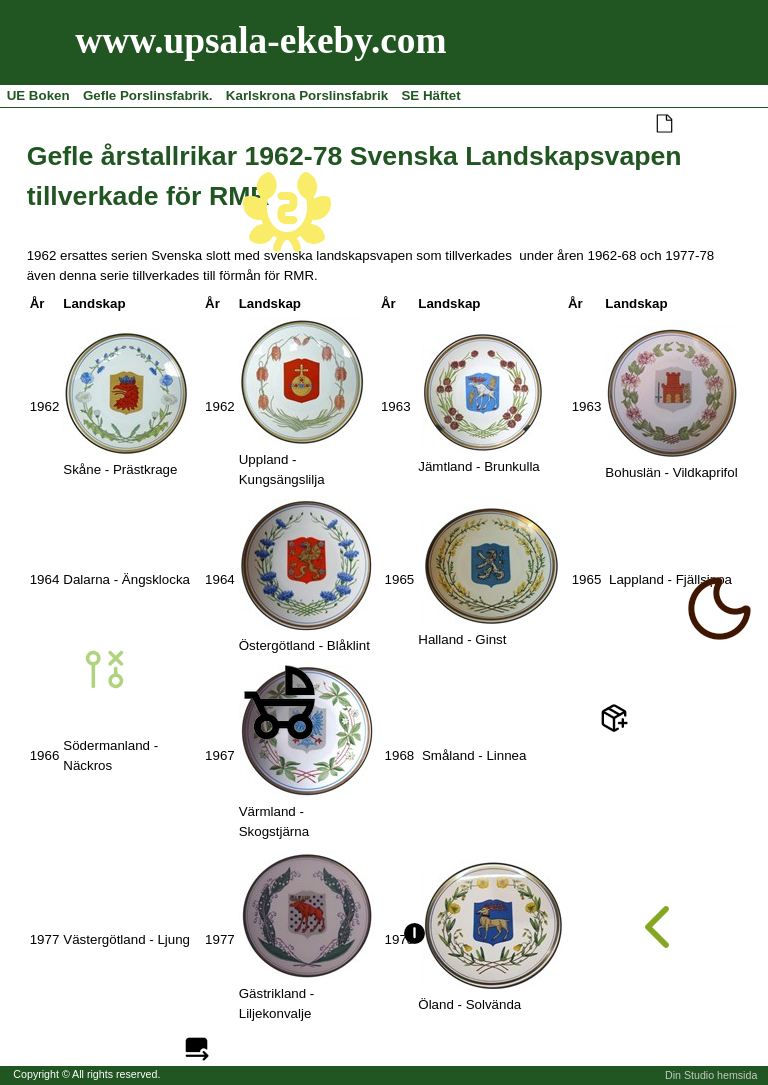  I want to click on indicates child-friendly or family-friendly location, so click(281, 702).